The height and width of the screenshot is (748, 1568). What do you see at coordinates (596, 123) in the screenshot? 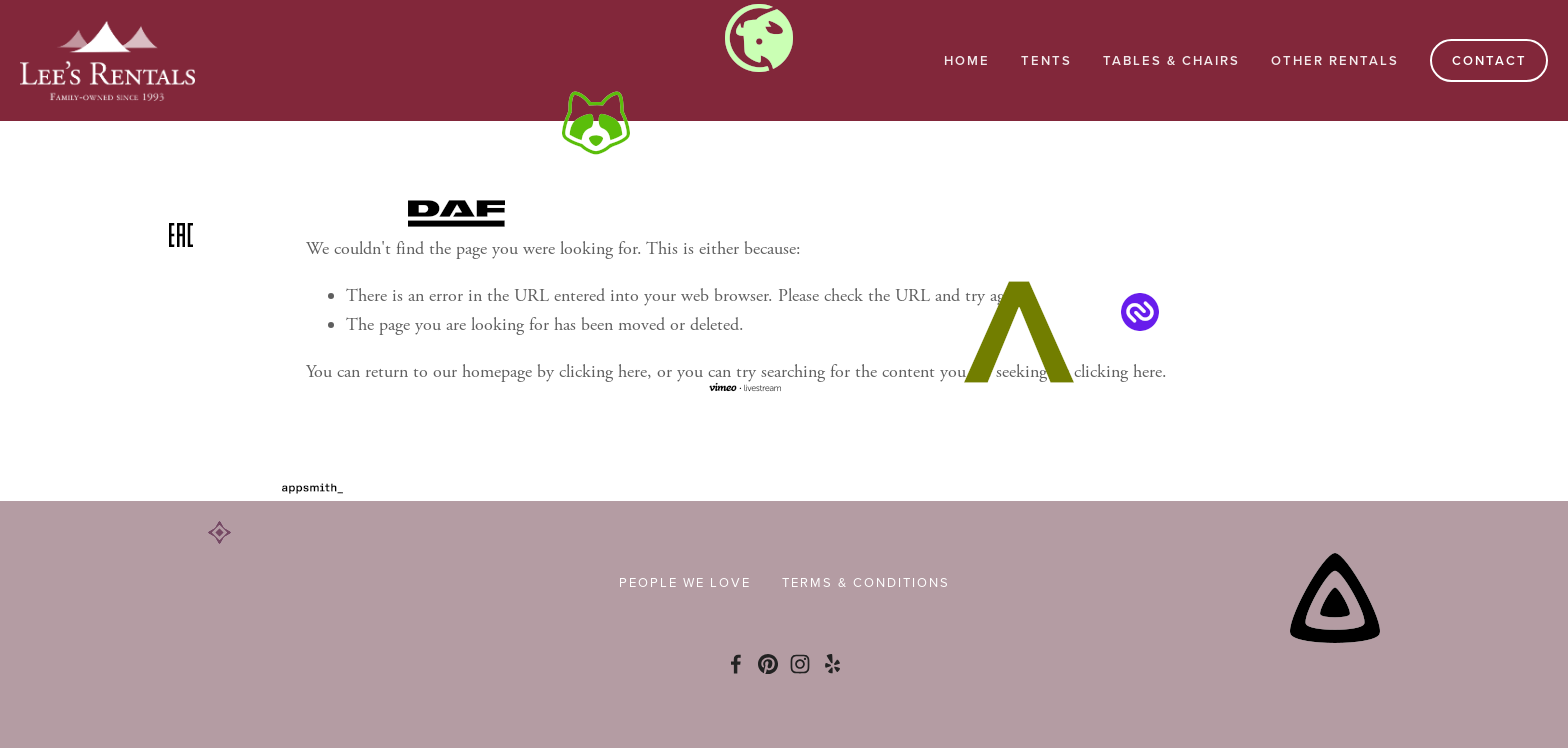
I see `open protocols.io website or app` at bounding box center [596, 123].